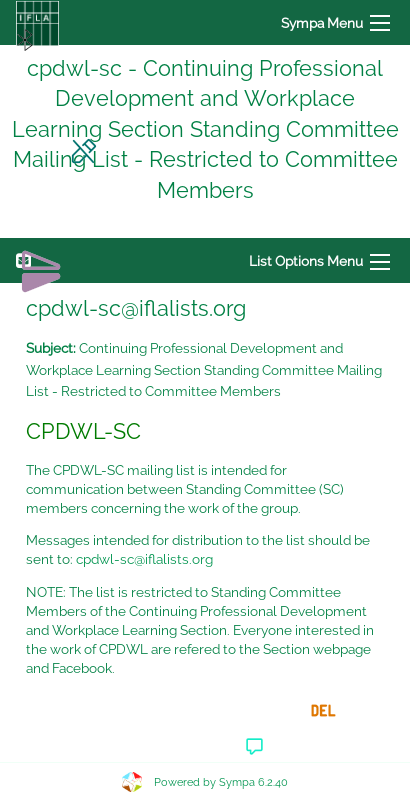  Describe the element at coordinates (323, 710) in the screenshot. I see `indicates an HTTP DELETE request method` at that location.